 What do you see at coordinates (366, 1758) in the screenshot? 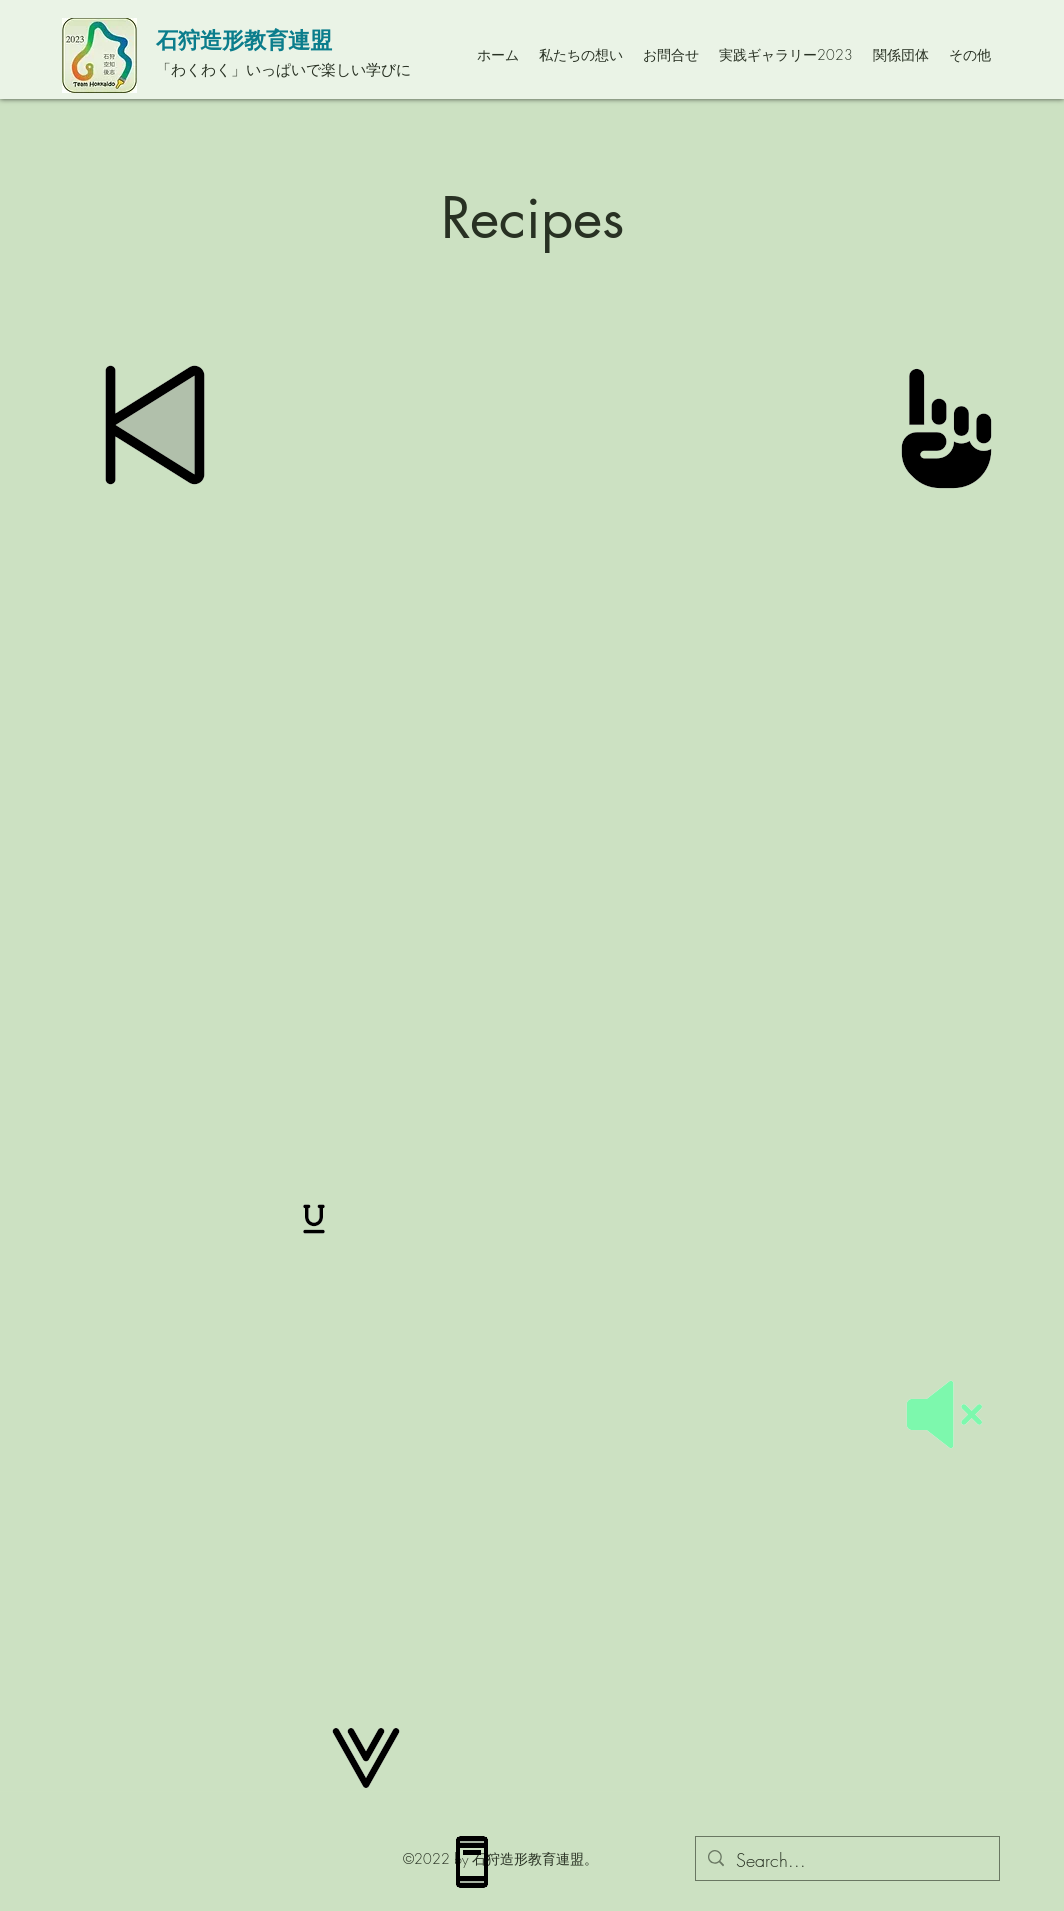
I see `Vue.js framework logo` at bounding box center [366, 1758].